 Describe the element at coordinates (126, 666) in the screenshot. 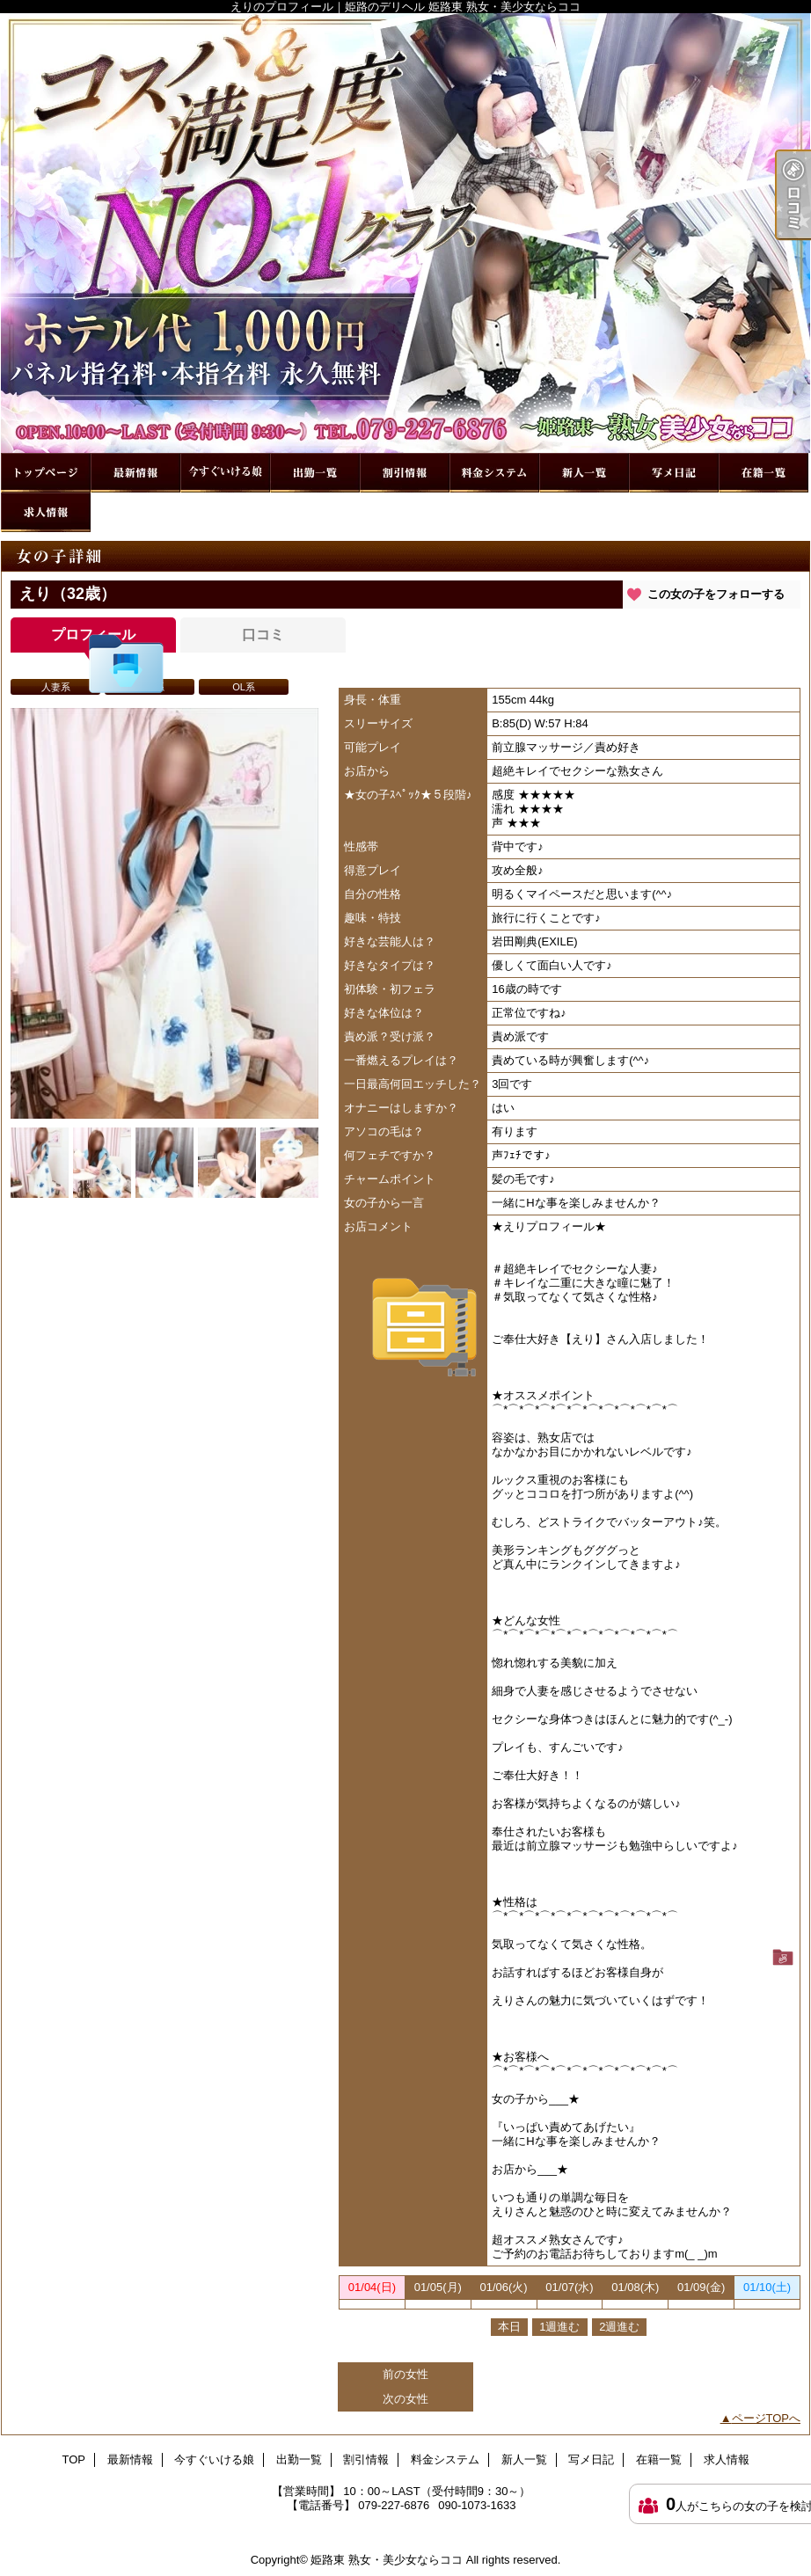

I see `open microsoft warehouse management files` at that location.